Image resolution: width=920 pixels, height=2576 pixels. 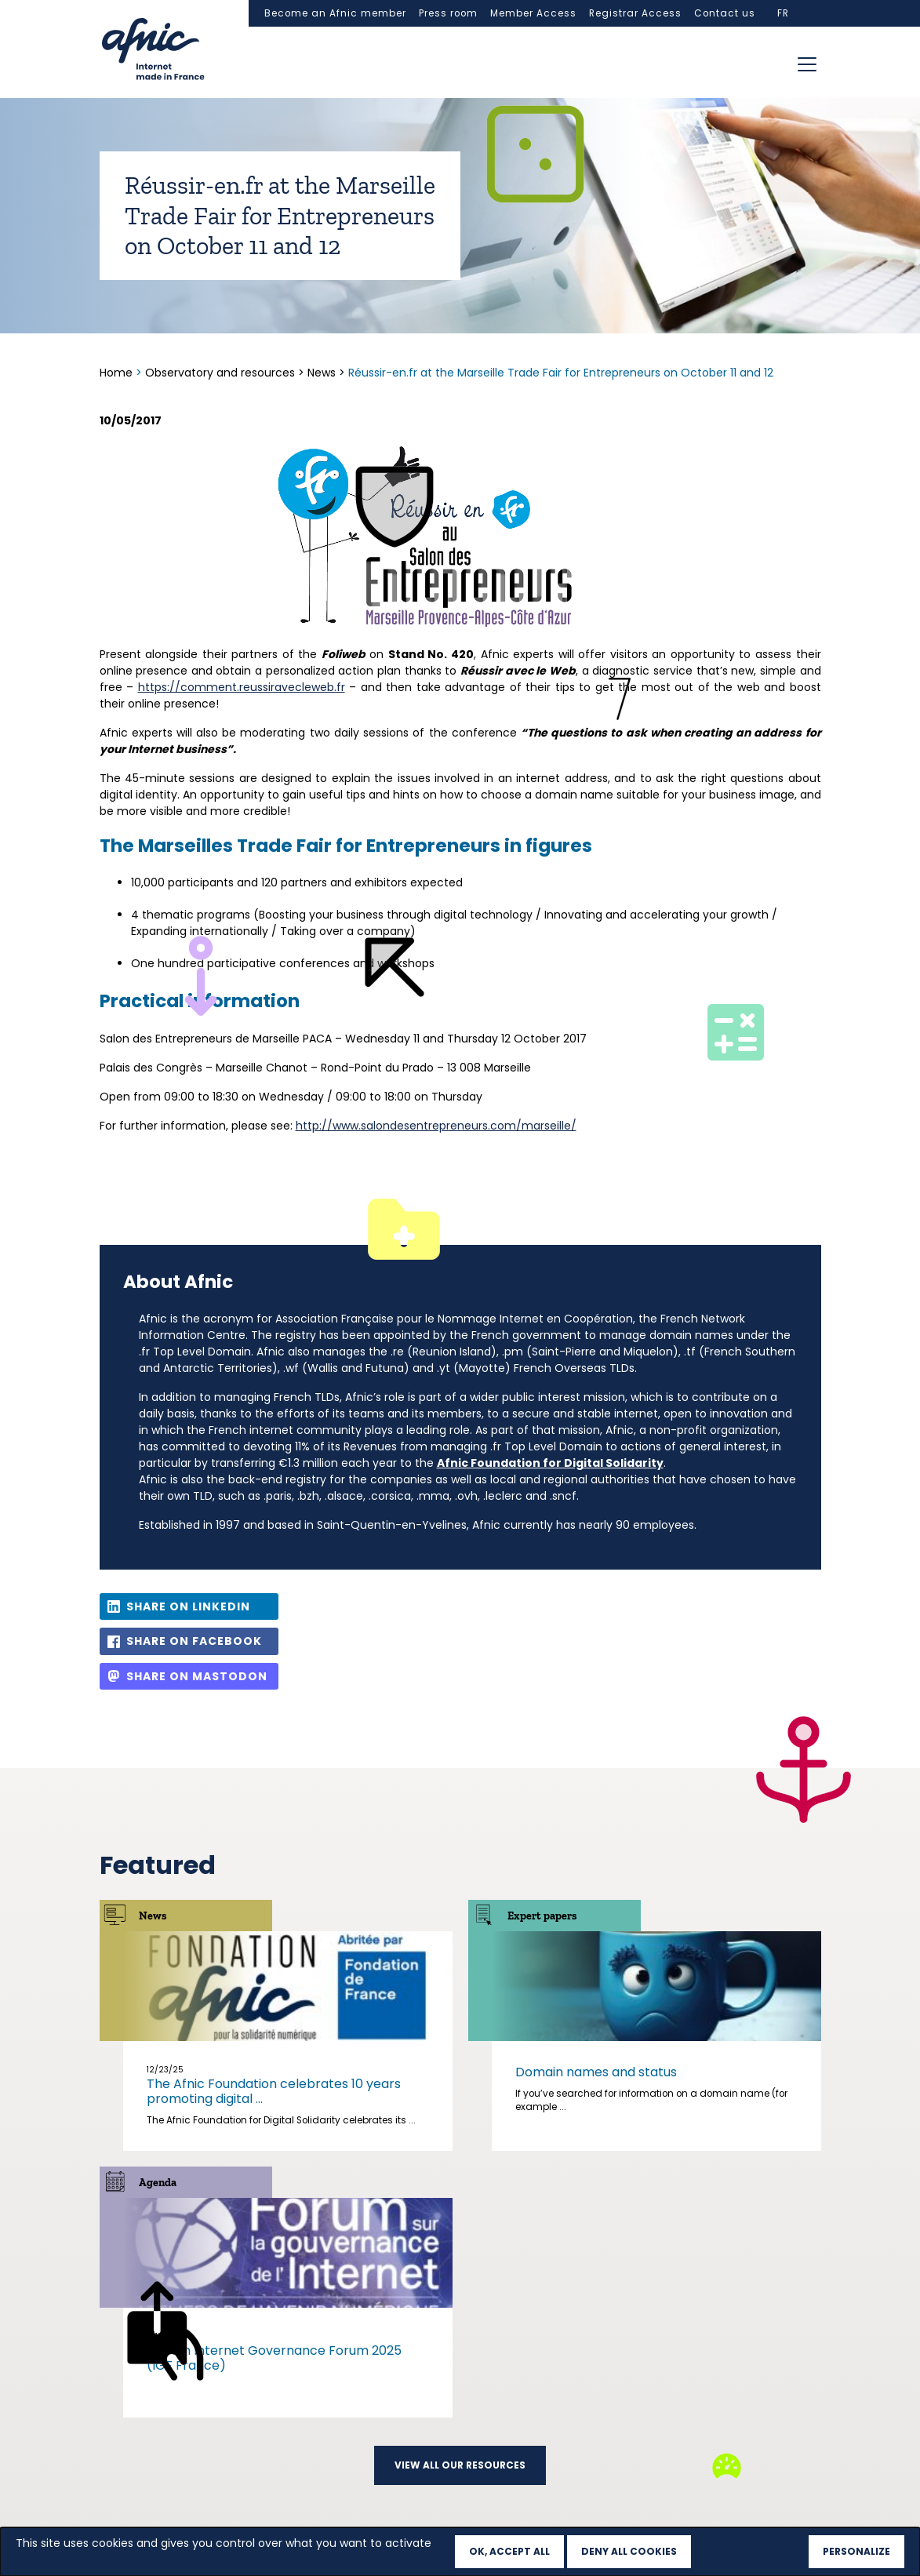 What do you see at coordinates (726, 2465) in the screenshot?
I see `view performance metrics or speed` at bounding box center [726, 2465].